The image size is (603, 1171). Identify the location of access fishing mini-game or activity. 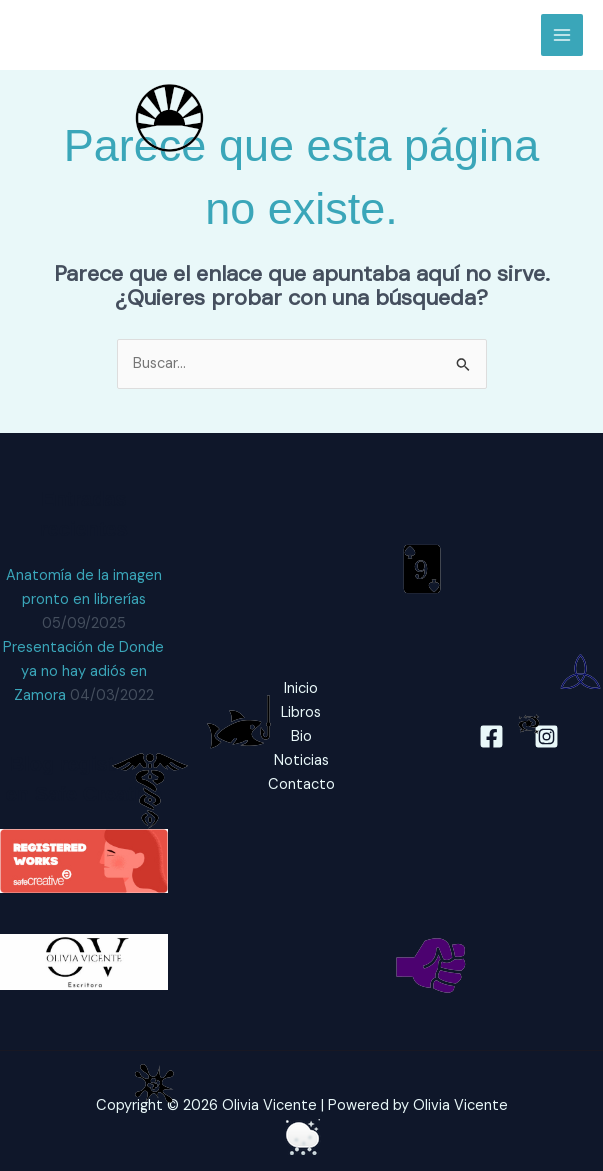
(240, 726).